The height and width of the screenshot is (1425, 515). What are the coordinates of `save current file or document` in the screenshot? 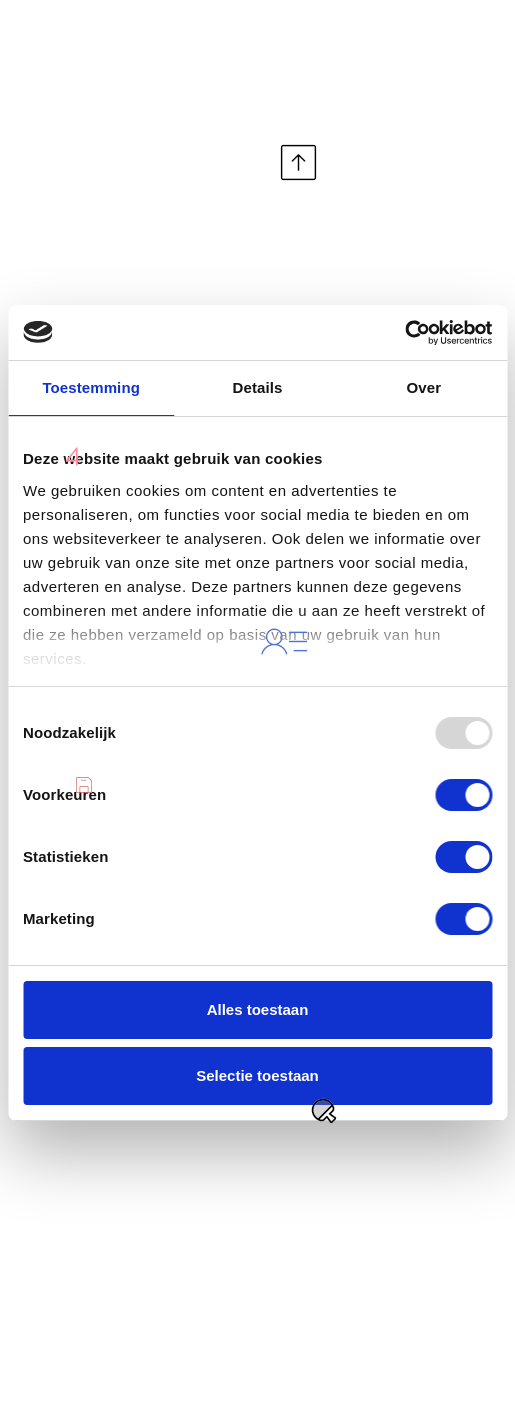 It's located at (84, 785).